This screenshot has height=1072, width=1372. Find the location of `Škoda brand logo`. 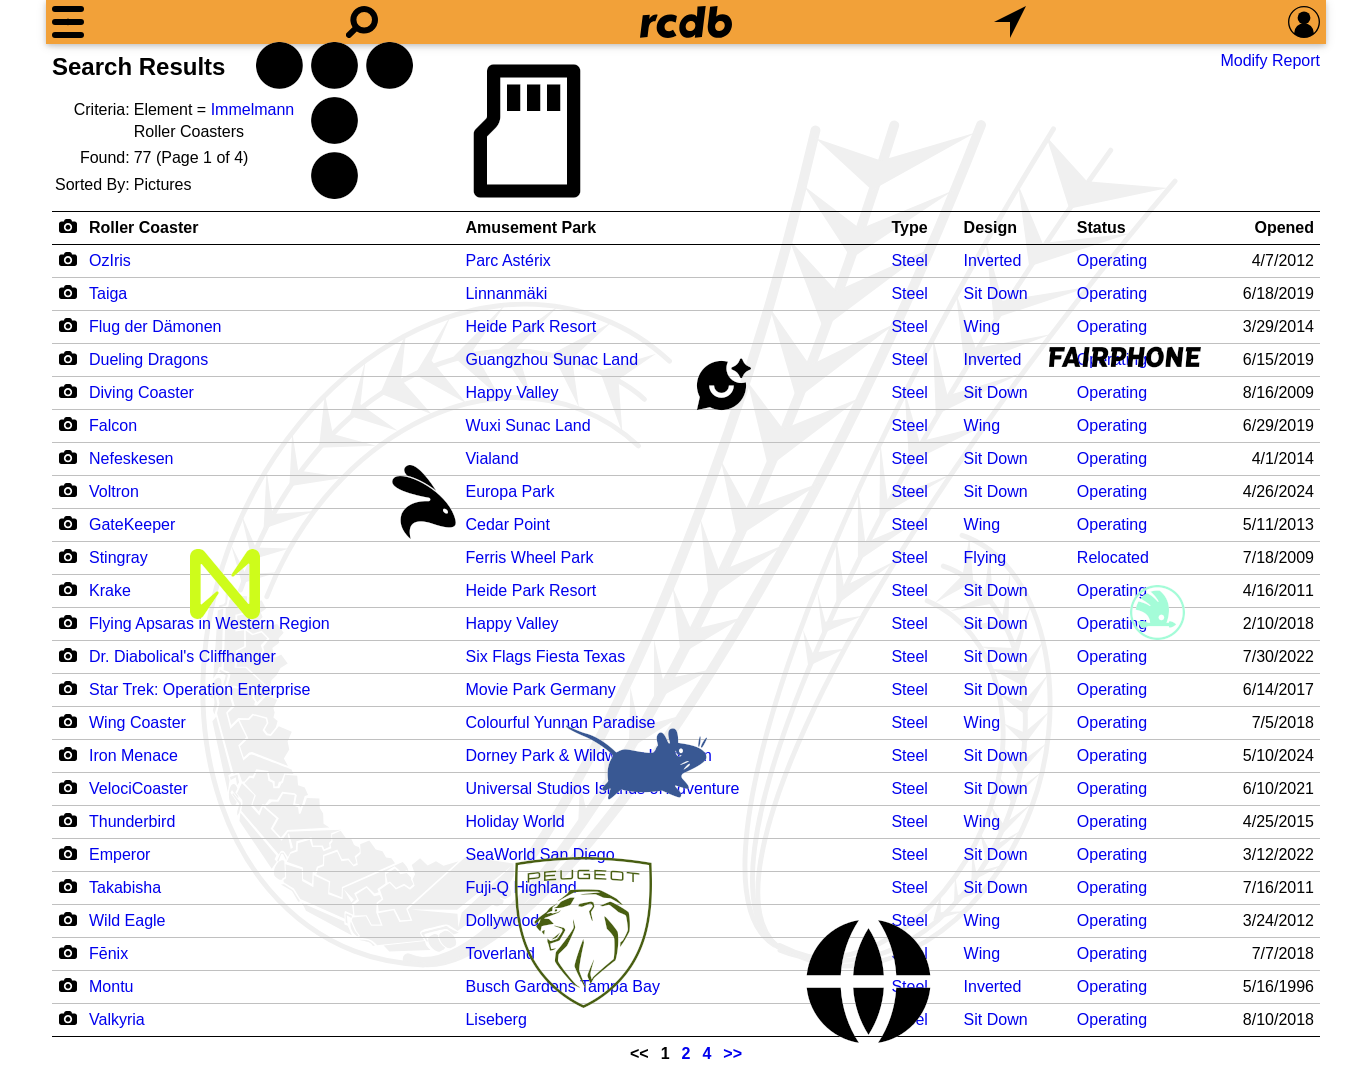

Škoda brand logo is located at coordinates (1157, 612).